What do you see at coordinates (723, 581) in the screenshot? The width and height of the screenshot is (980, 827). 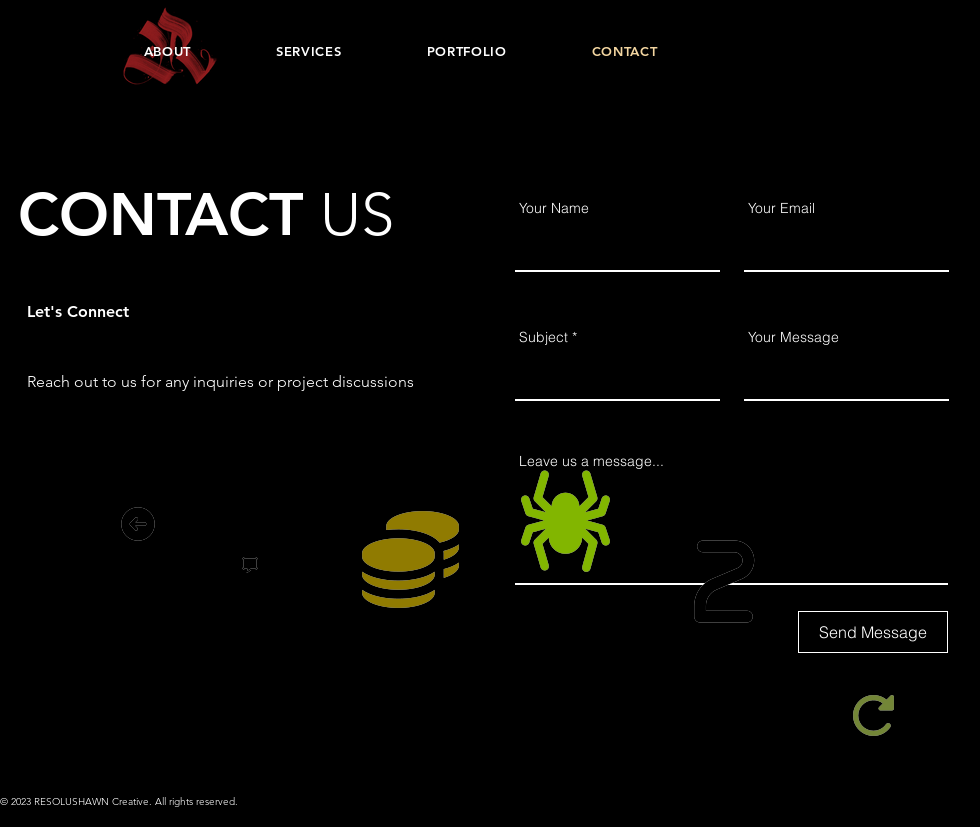 I see `indicates the number 2 or second item in a list` at bounding box center [723, 581].